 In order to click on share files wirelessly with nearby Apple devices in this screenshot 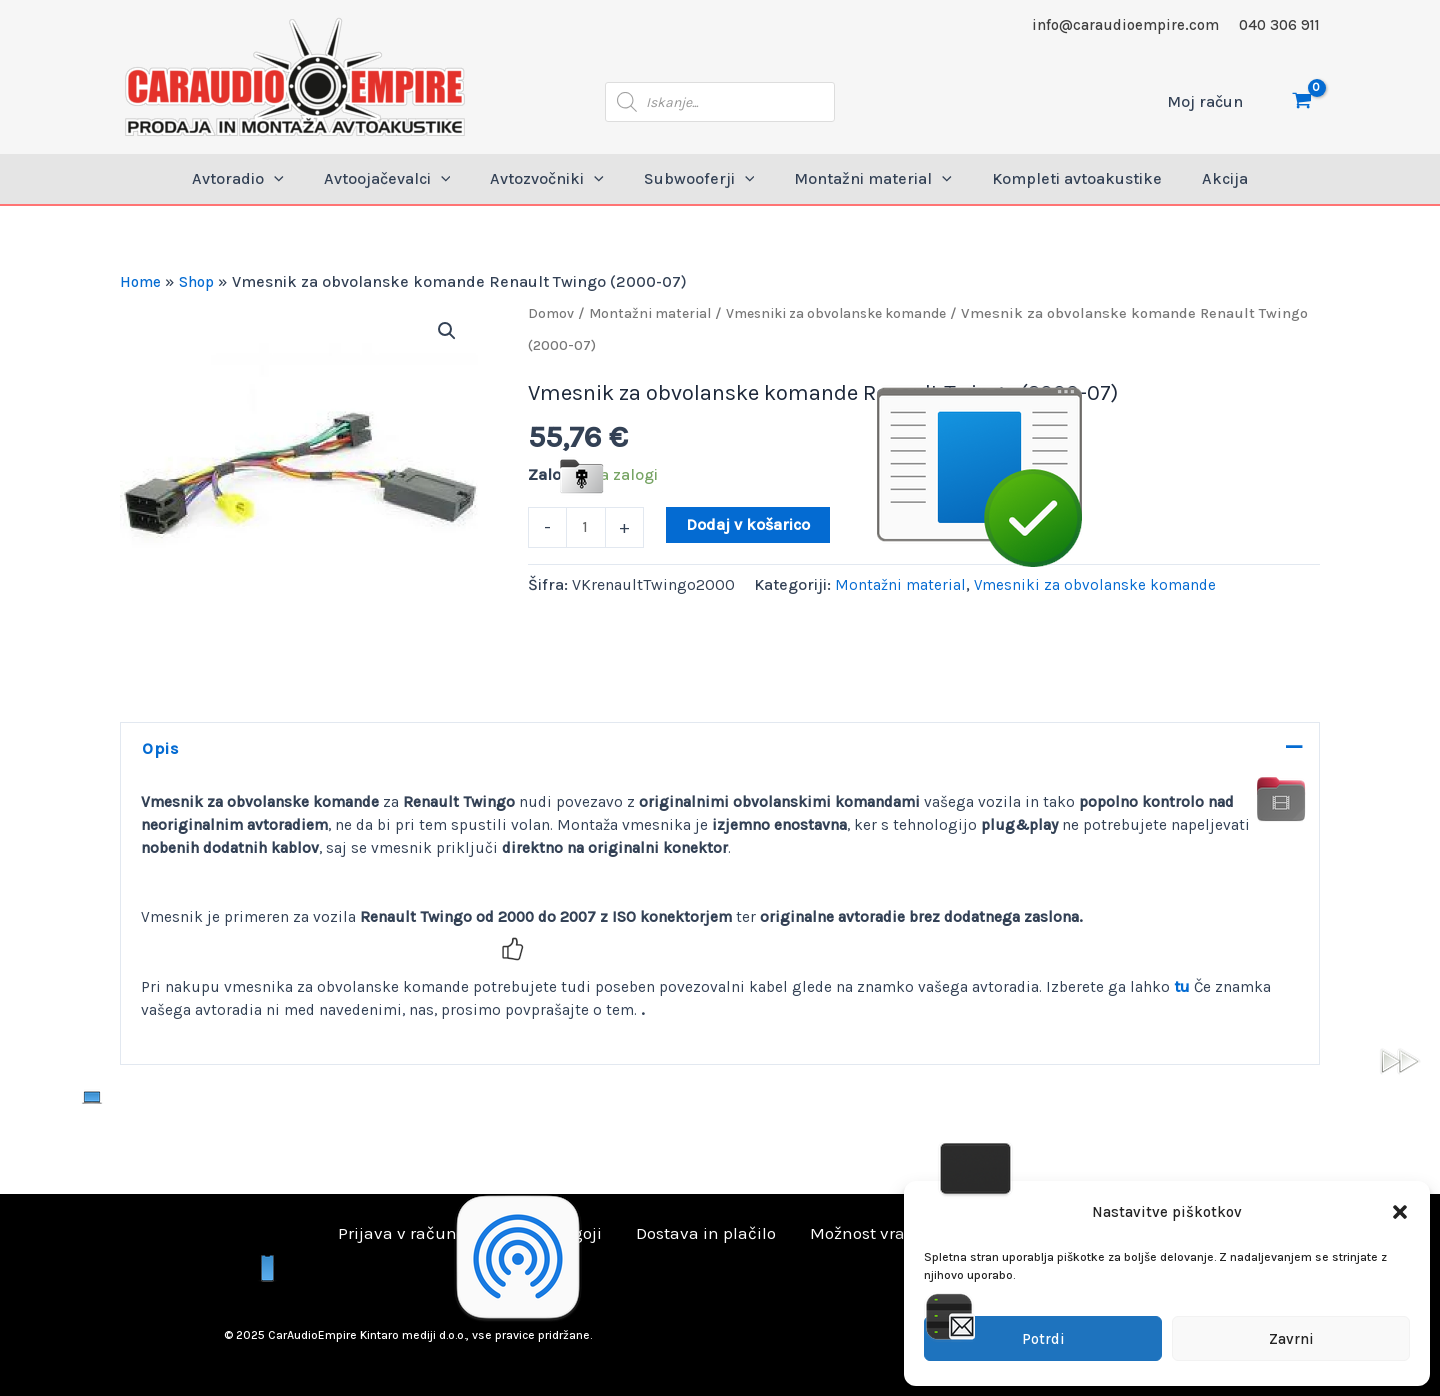, I will do `click(518, 1257)`.